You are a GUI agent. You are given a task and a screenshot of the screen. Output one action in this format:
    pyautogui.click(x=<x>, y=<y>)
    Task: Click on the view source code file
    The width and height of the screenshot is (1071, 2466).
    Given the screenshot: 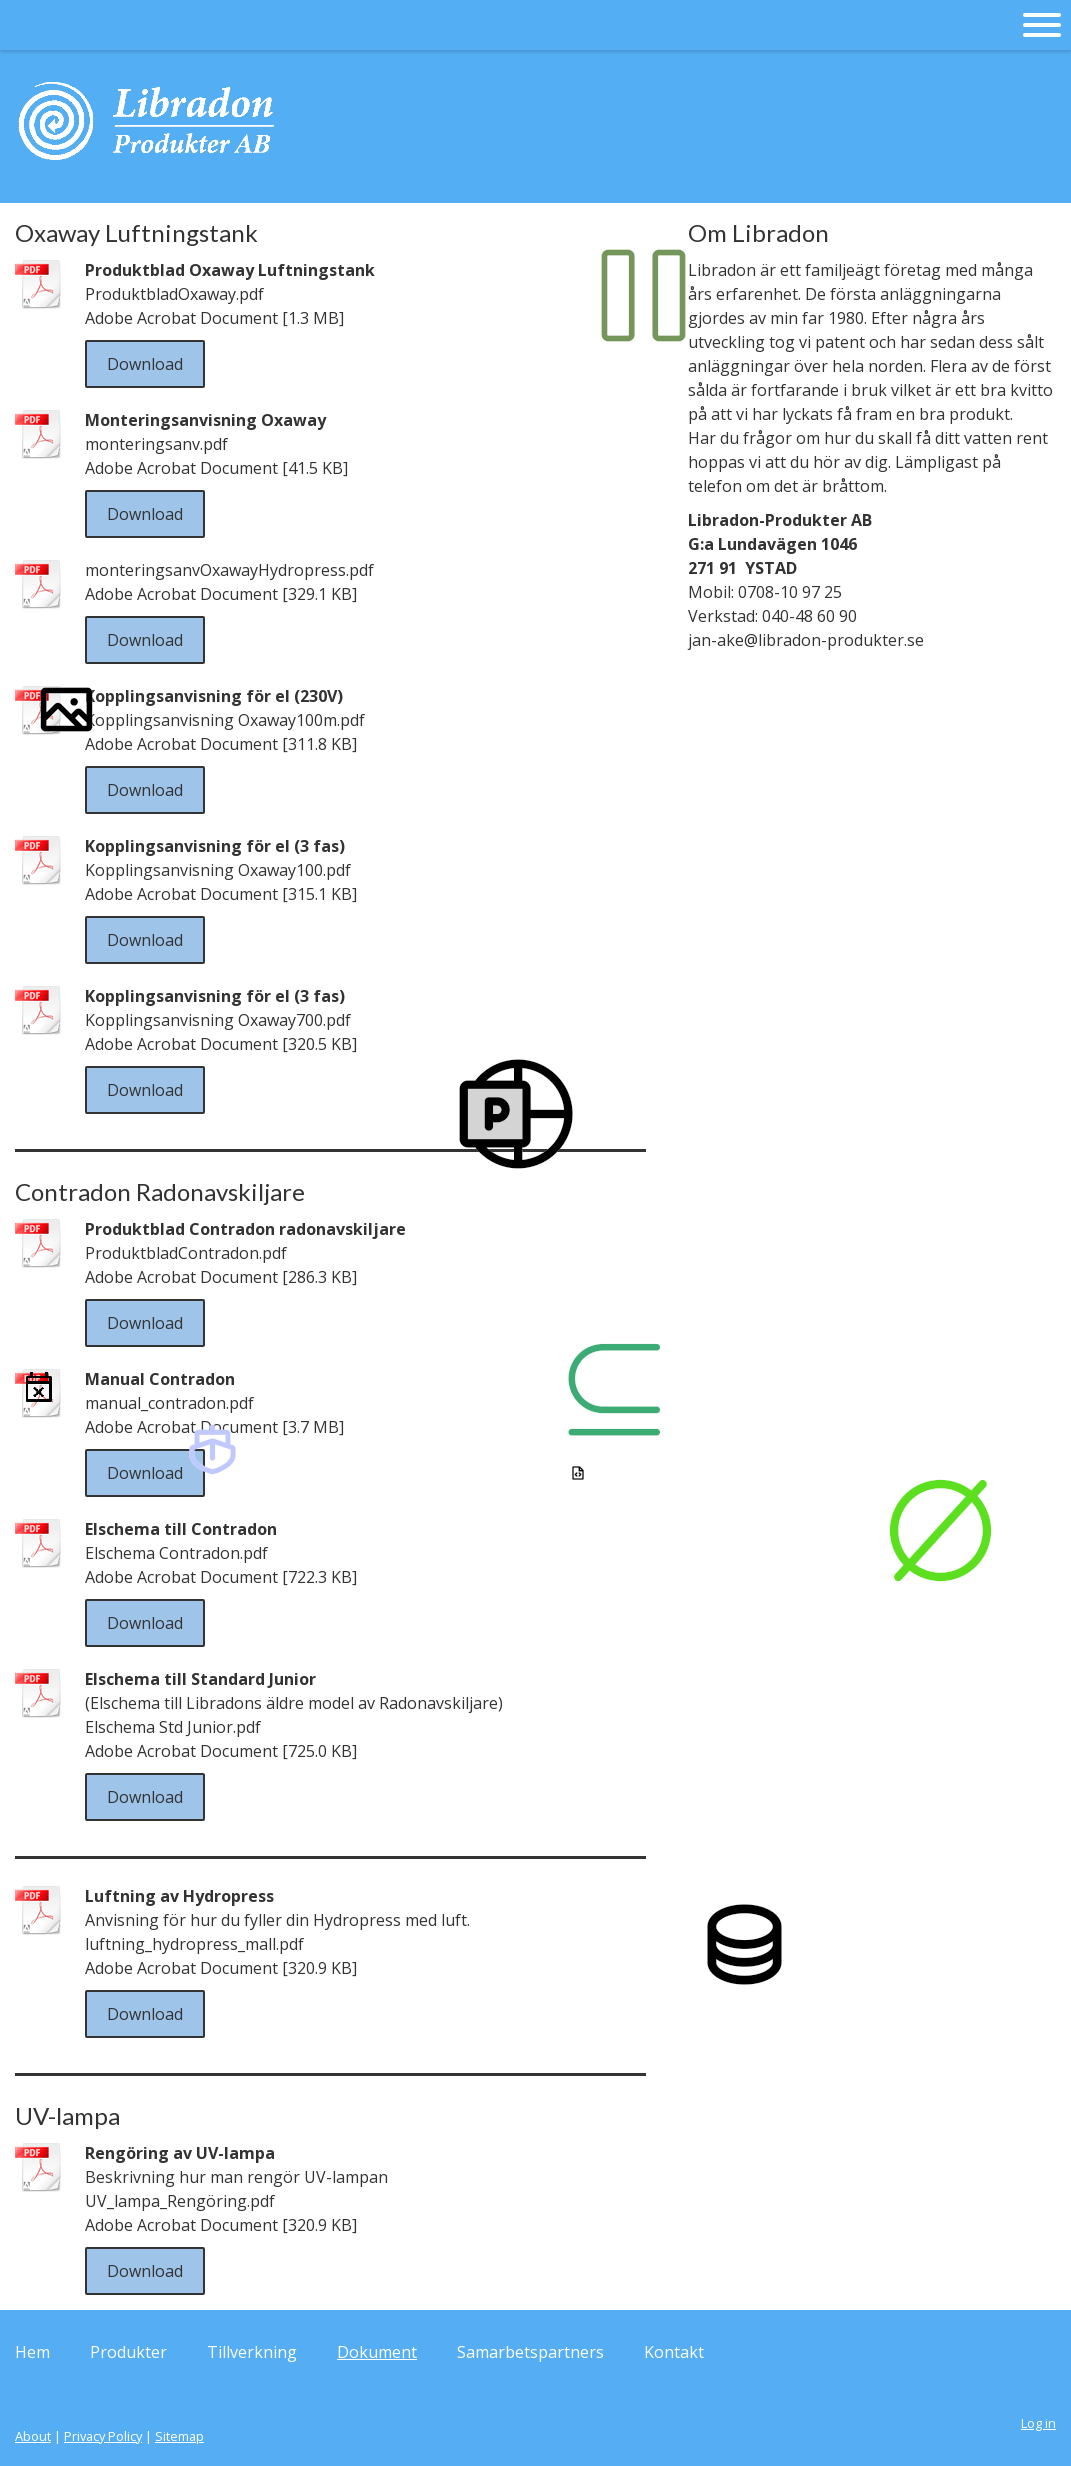 What is the action you would take?
    pyautogui.click(x=578, y=1473)
    